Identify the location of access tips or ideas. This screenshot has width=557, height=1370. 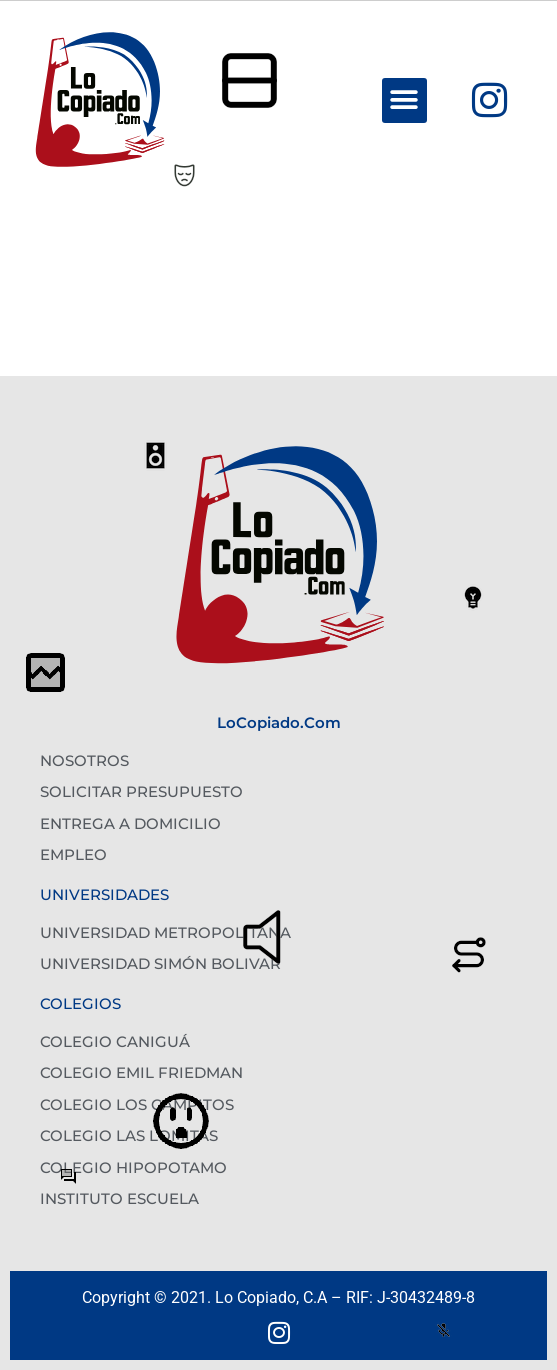
(473, 597).